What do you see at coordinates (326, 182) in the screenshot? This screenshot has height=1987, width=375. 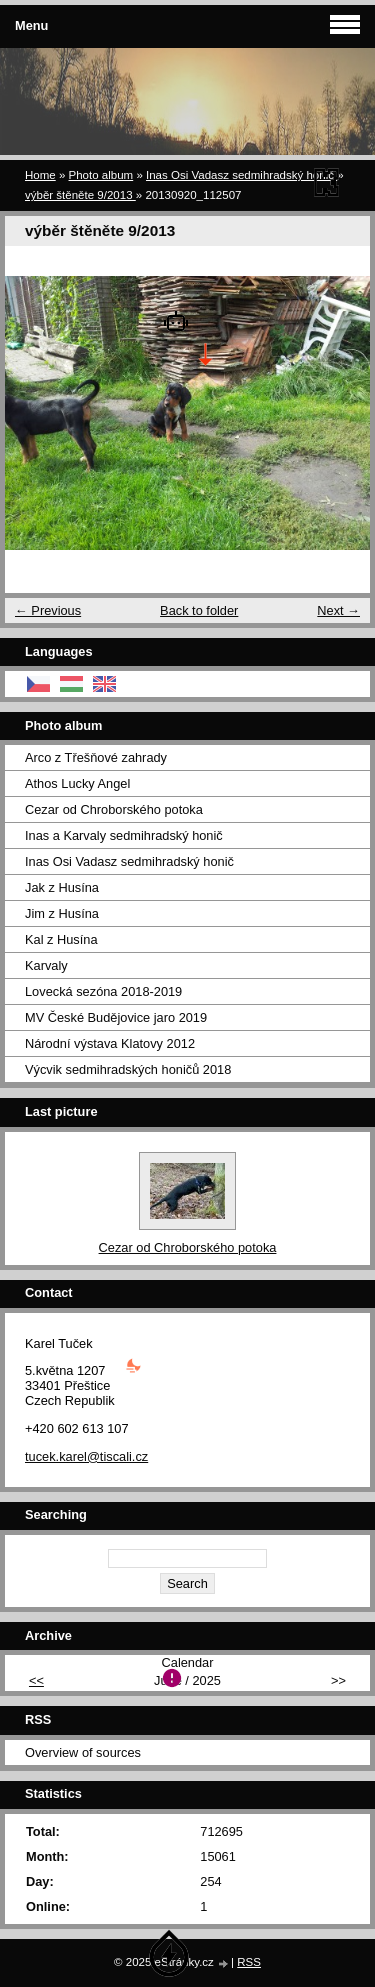 I see `open kick streaming platform` at bounding box center [326, 182].